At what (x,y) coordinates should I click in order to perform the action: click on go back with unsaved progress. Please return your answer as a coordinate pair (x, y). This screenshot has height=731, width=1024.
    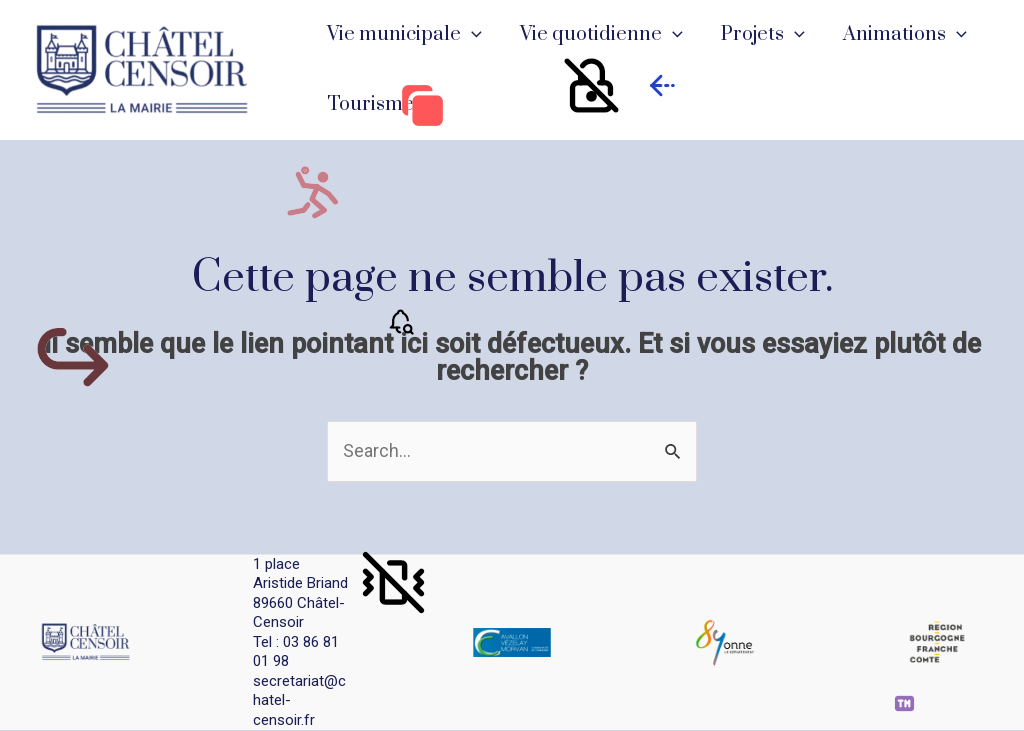
    Looking at the image, I should click on (662, 85).